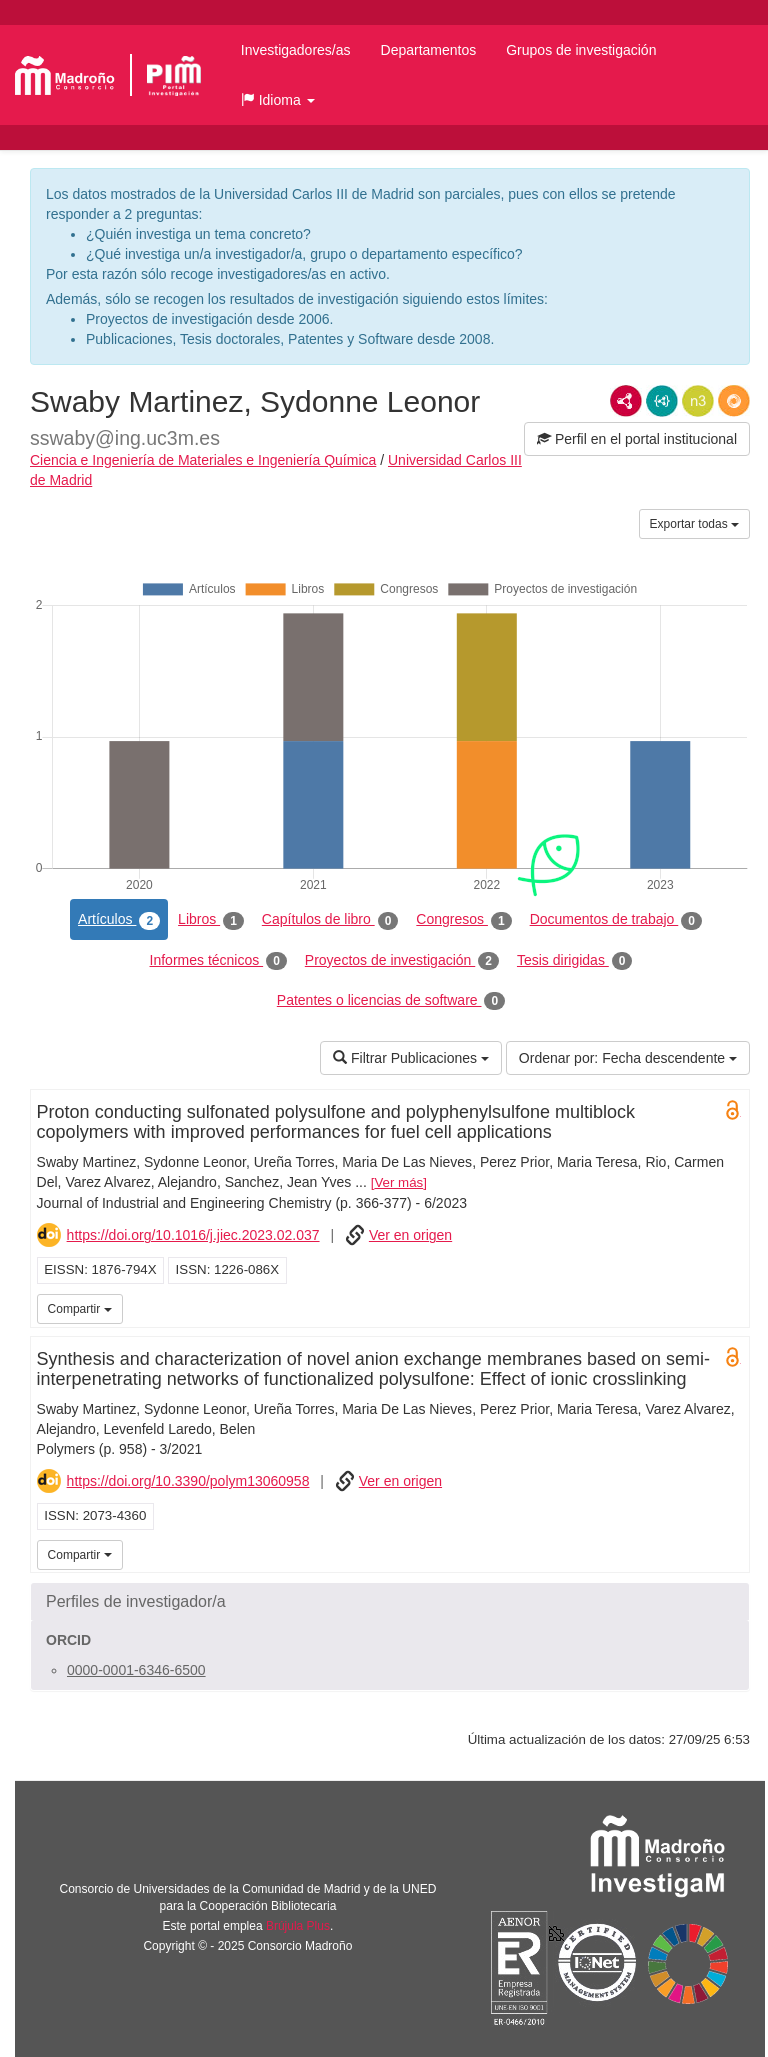 The width and height of the screenshot is (768, 2057). Describe the element at coordinates (556, 1933) in the screenshot. I see `disable or remove an extension or plugin` at that location.